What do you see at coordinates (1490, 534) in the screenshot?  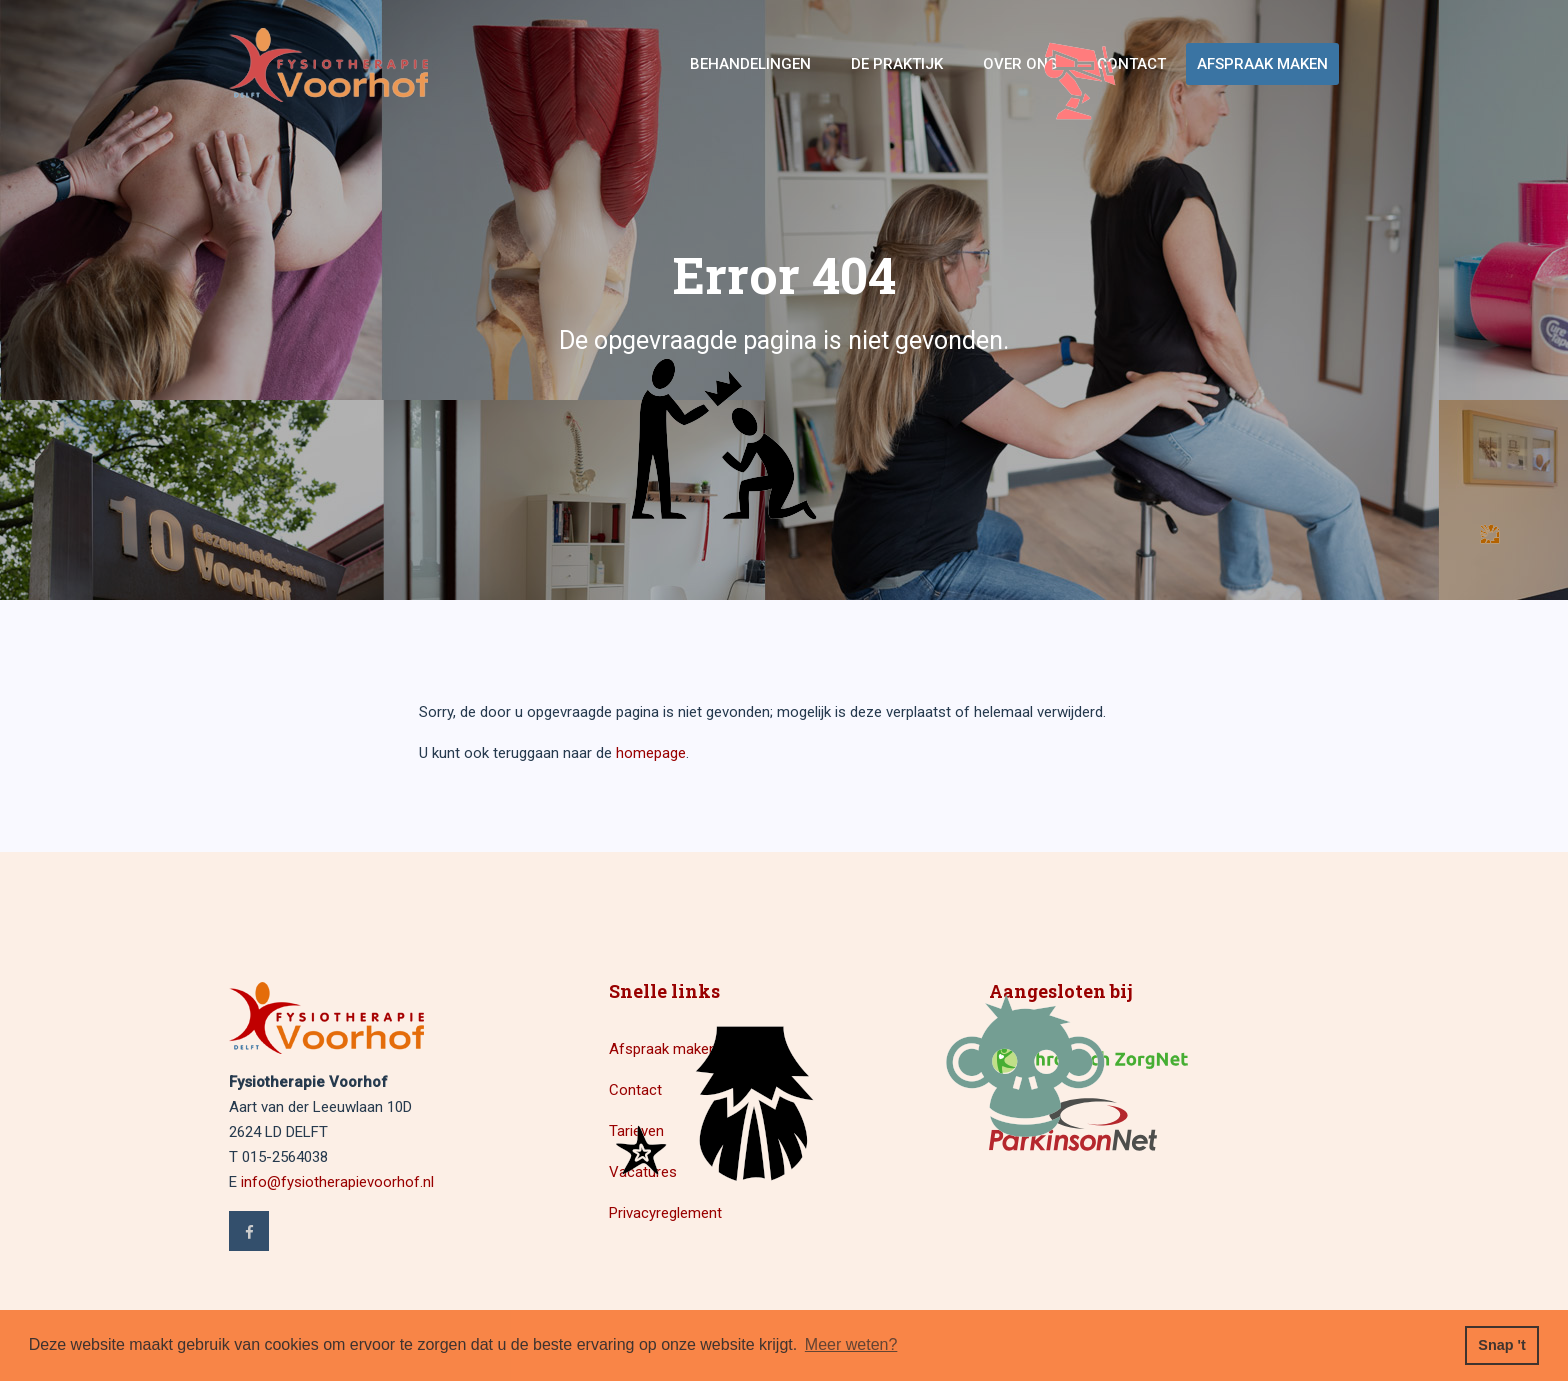 I see `indicates a powerful attack or ground-smashing ability` at bounding box center [1490, 534].